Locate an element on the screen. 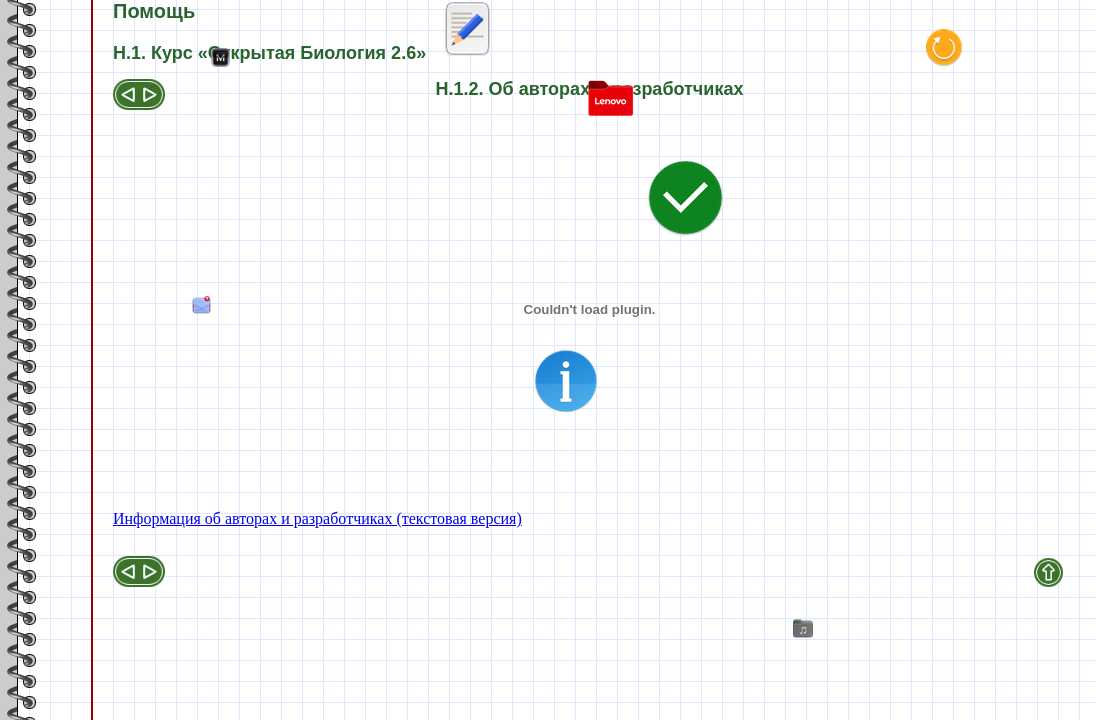 The height and width of the screenshot is (720, 1096). open your music folder is located at coordinates (803, 628).